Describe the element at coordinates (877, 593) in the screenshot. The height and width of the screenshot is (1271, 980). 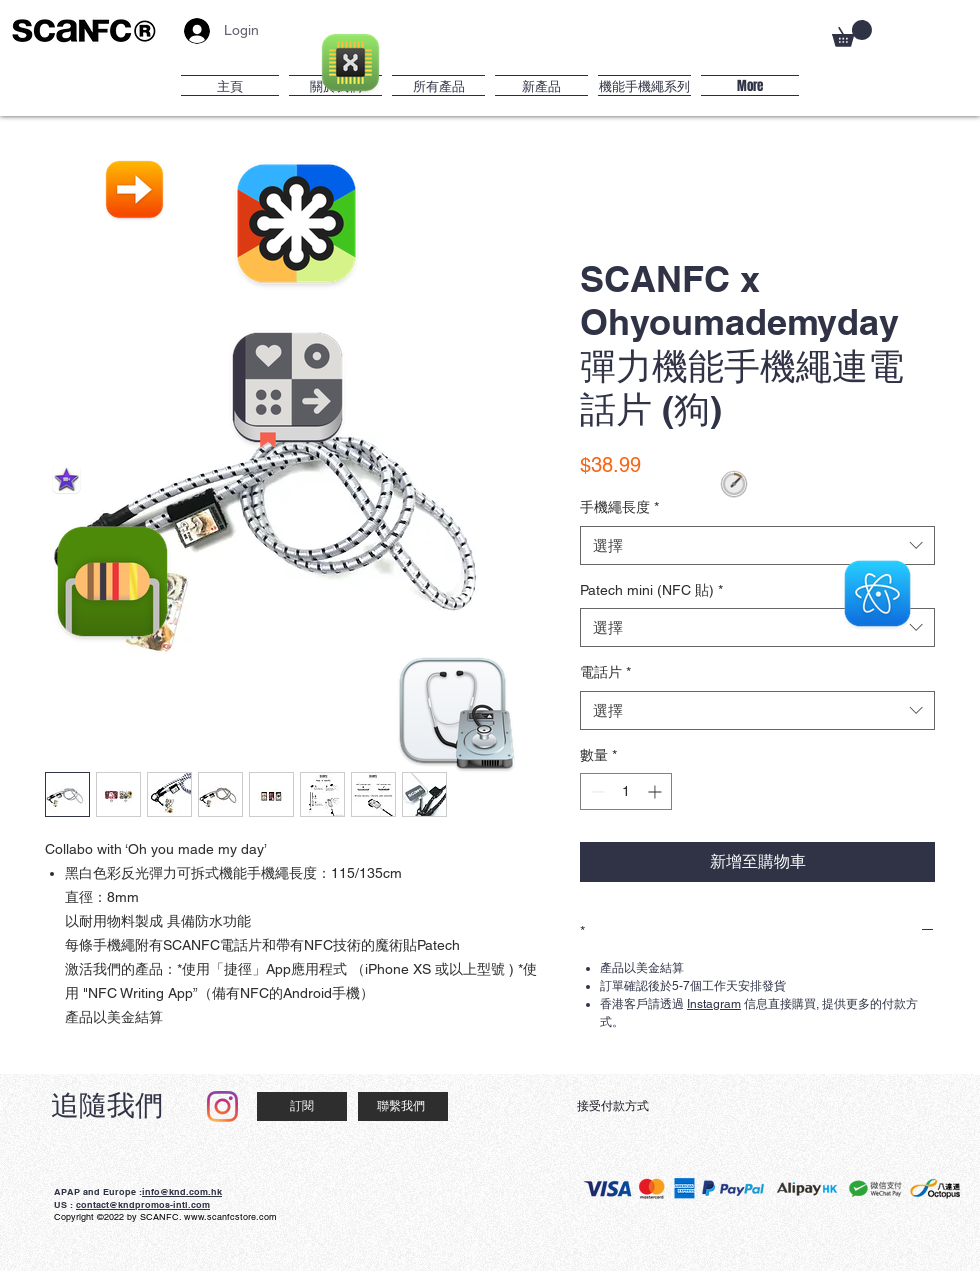
I see `open atom text editor` at that location.